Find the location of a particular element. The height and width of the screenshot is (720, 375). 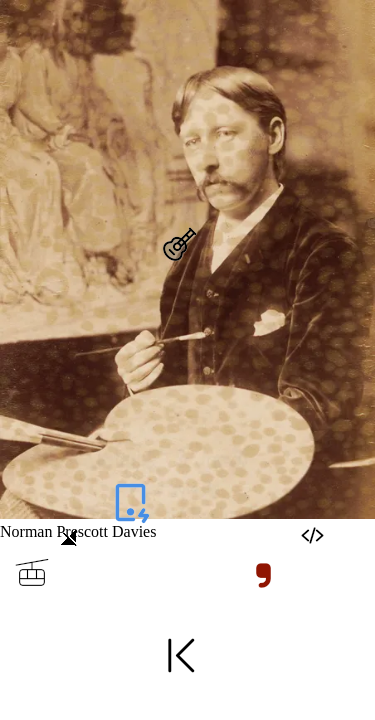

tablet charging status is located at coordinates (130, 502).